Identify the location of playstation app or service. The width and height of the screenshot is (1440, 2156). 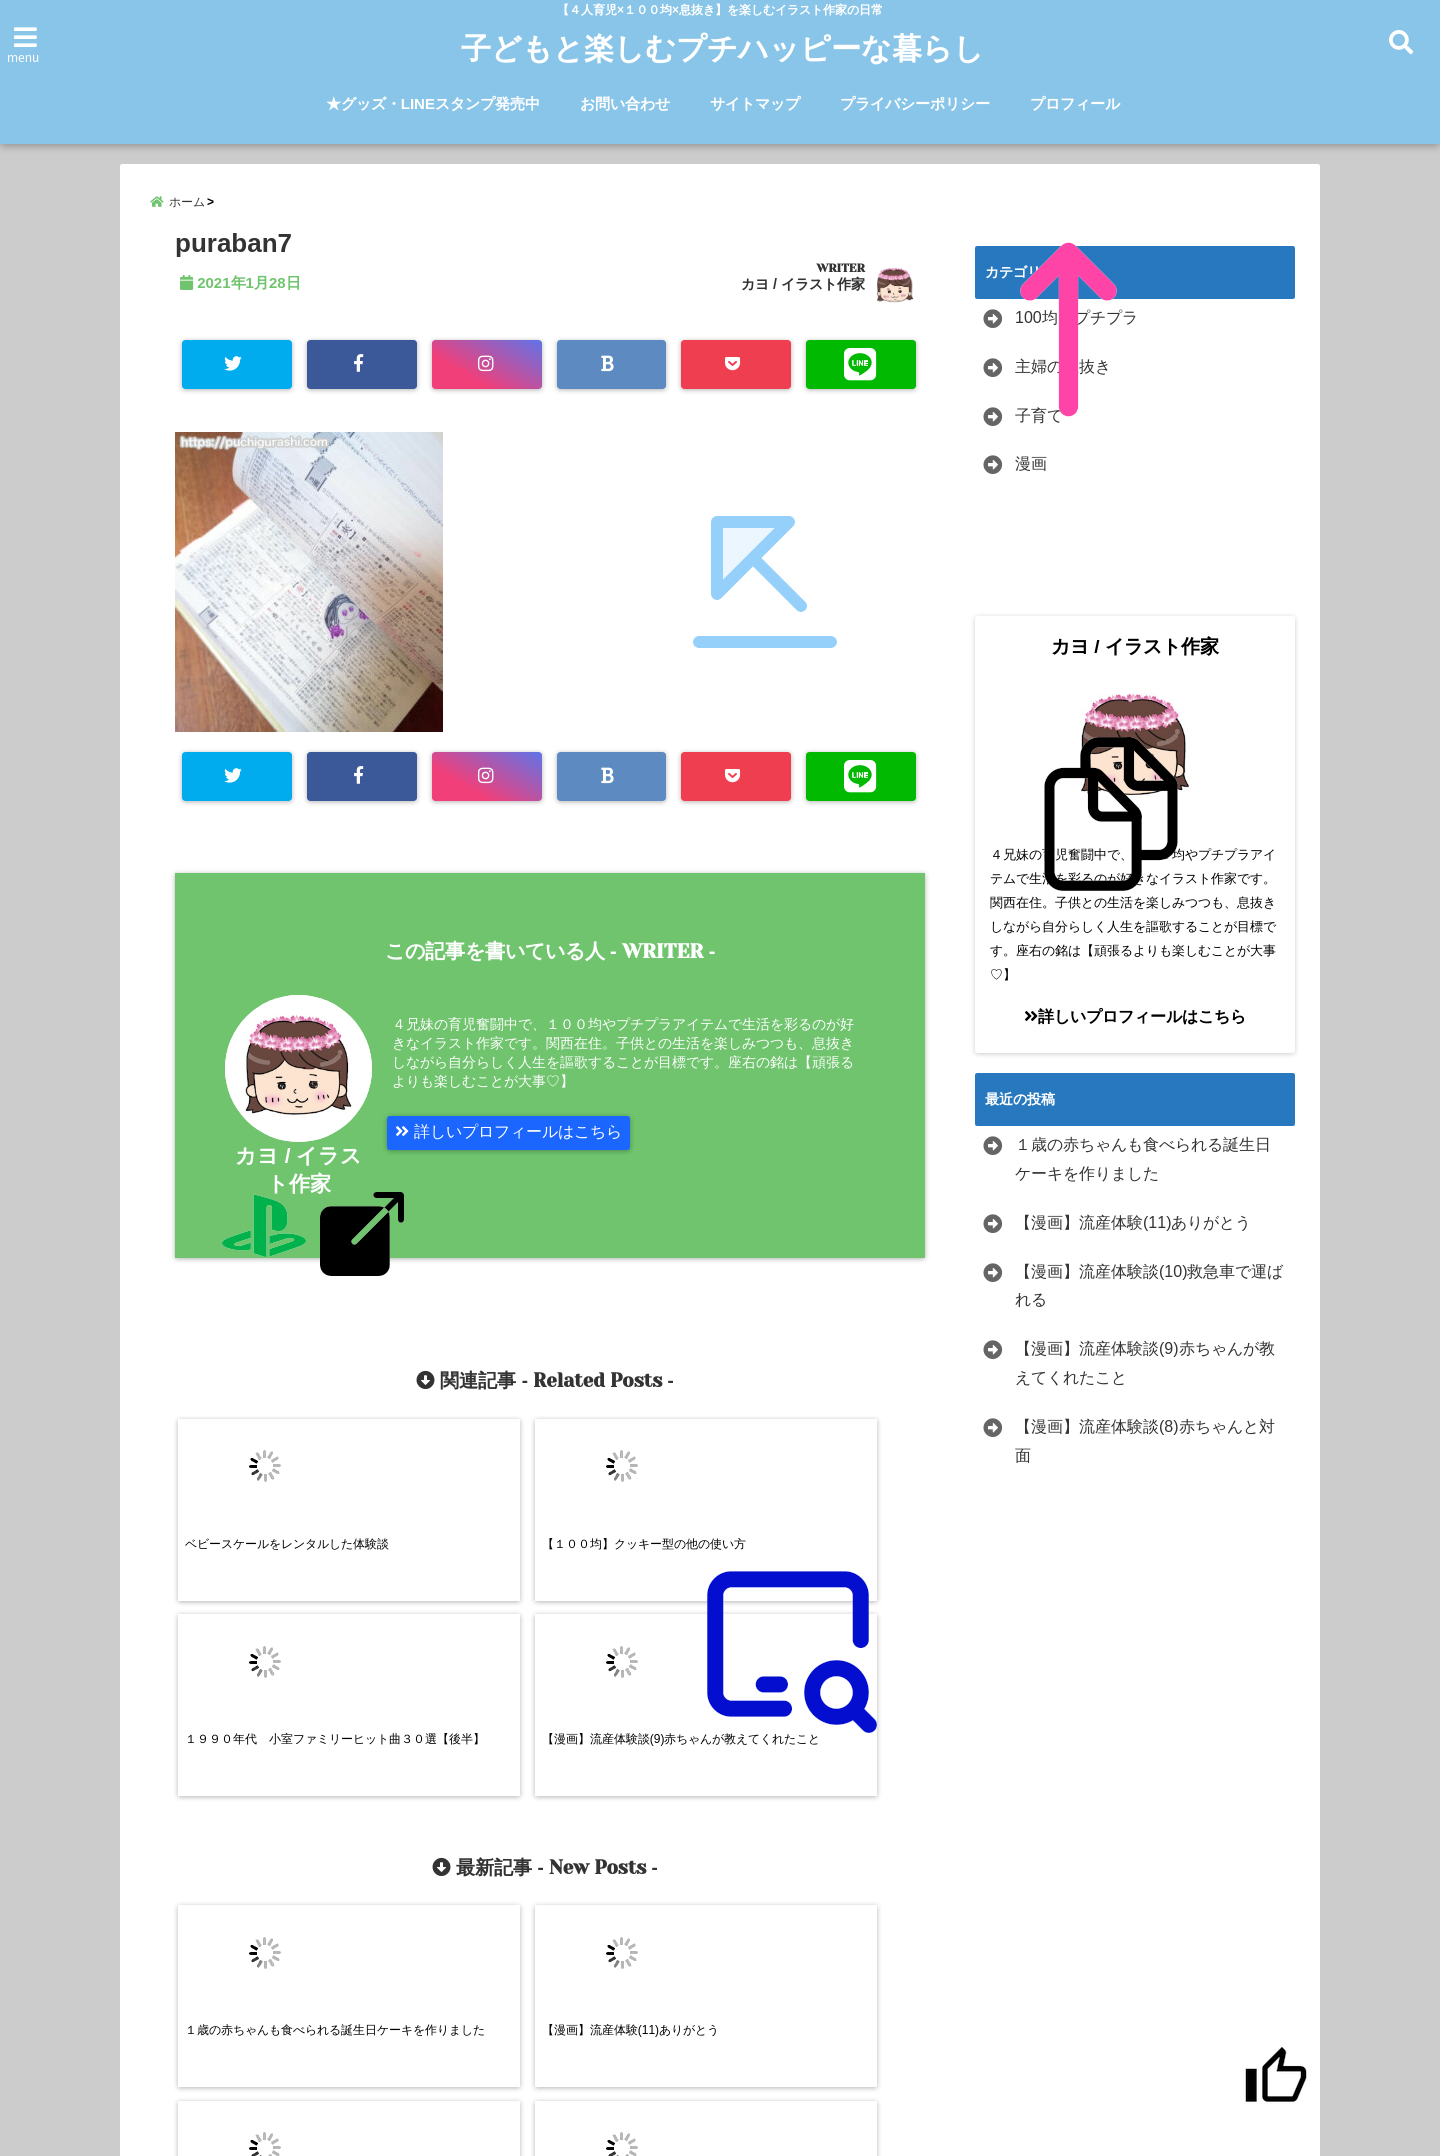
(264, 1226).